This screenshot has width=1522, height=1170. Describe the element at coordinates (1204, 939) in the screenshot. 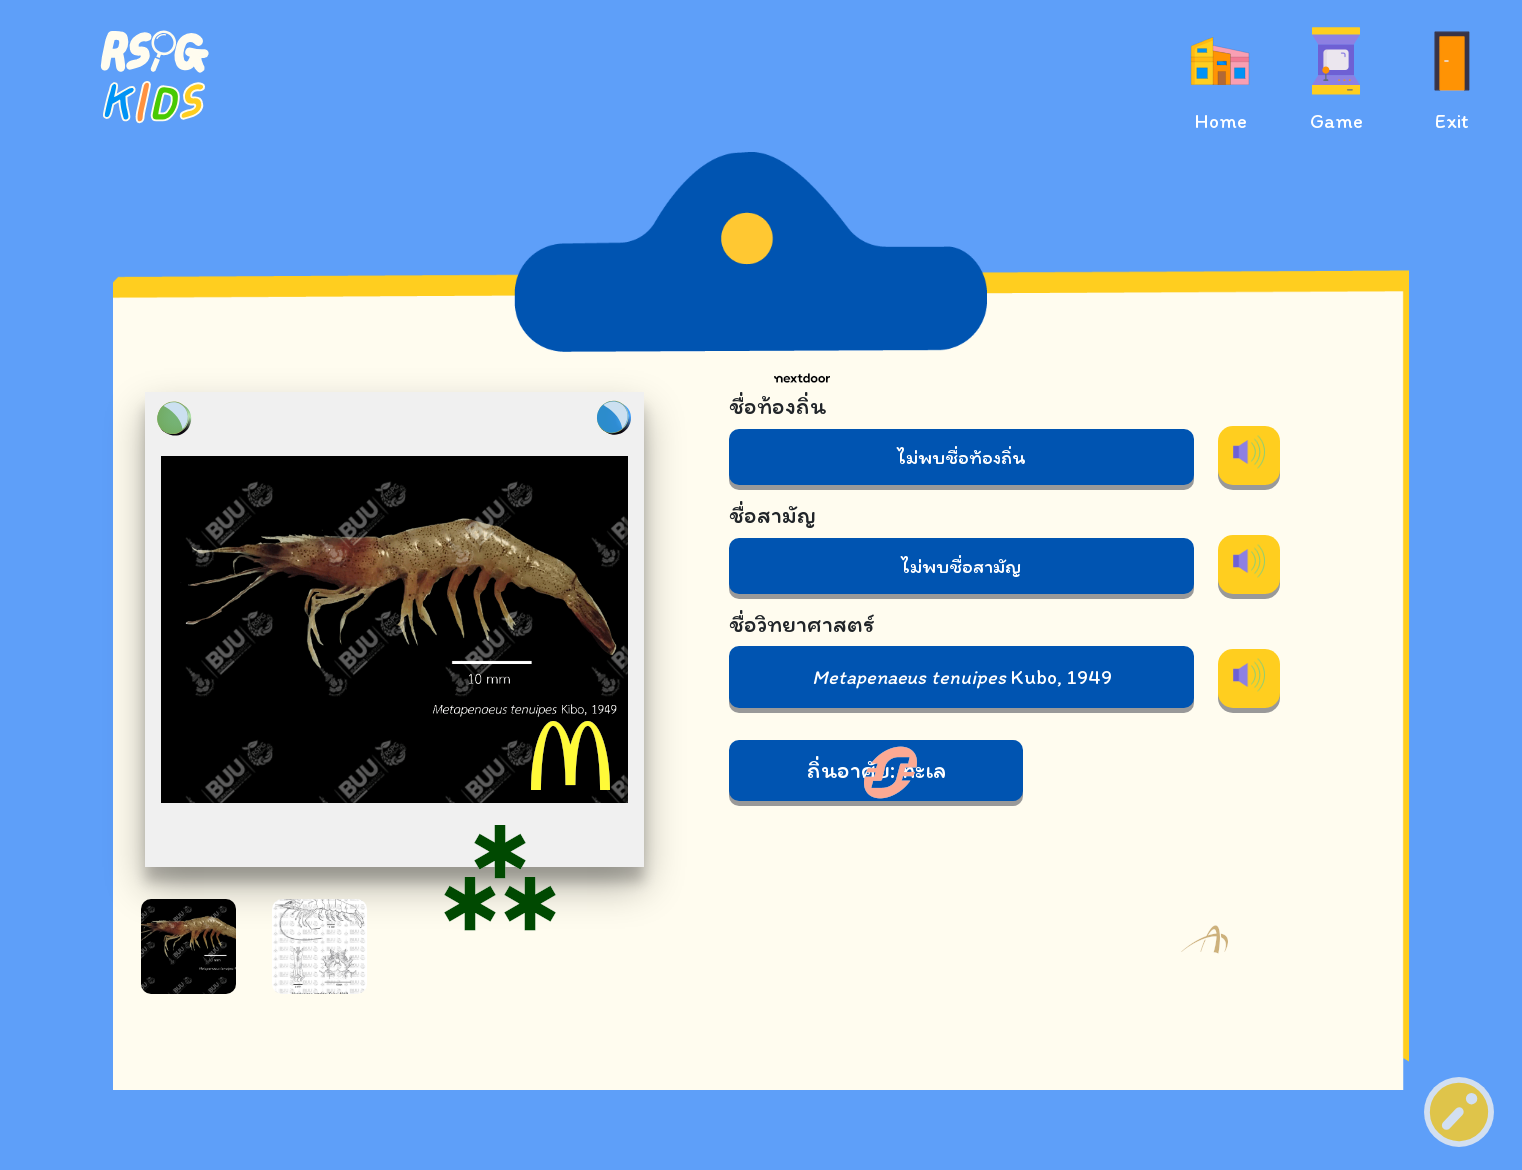

I see `elavon payment services logo` at that location.